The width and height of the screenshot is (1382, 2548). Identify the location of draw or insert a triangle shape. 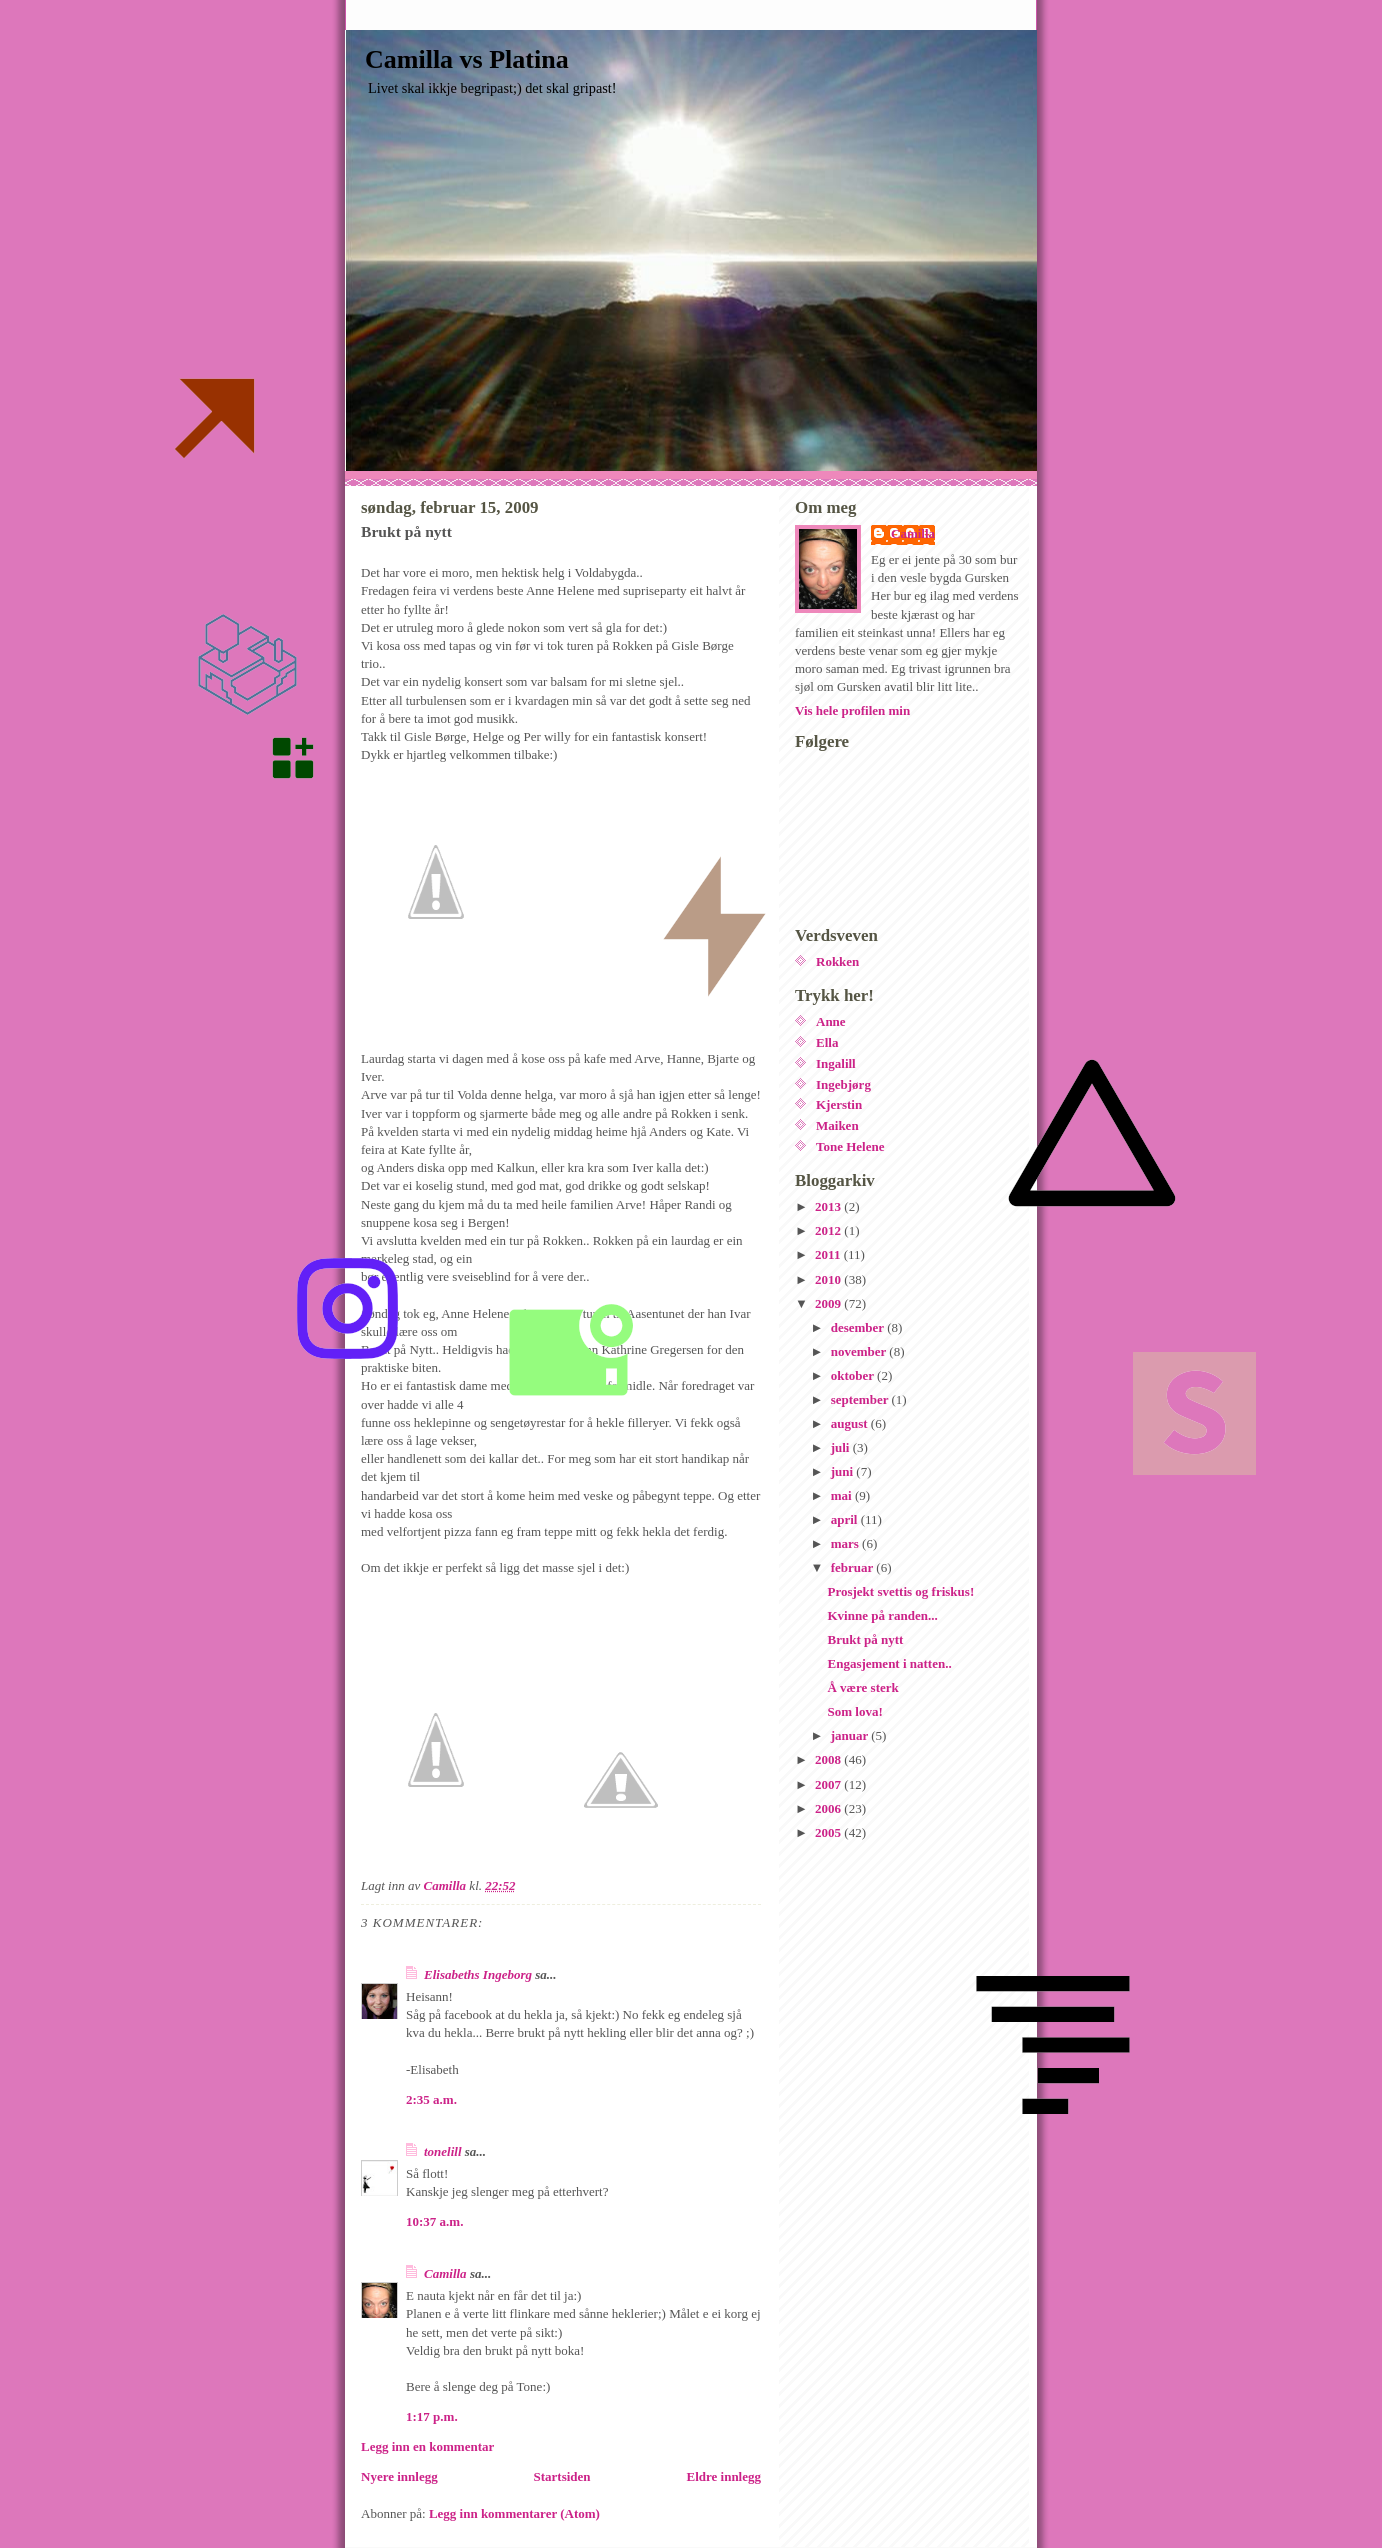
(1092, 1135).